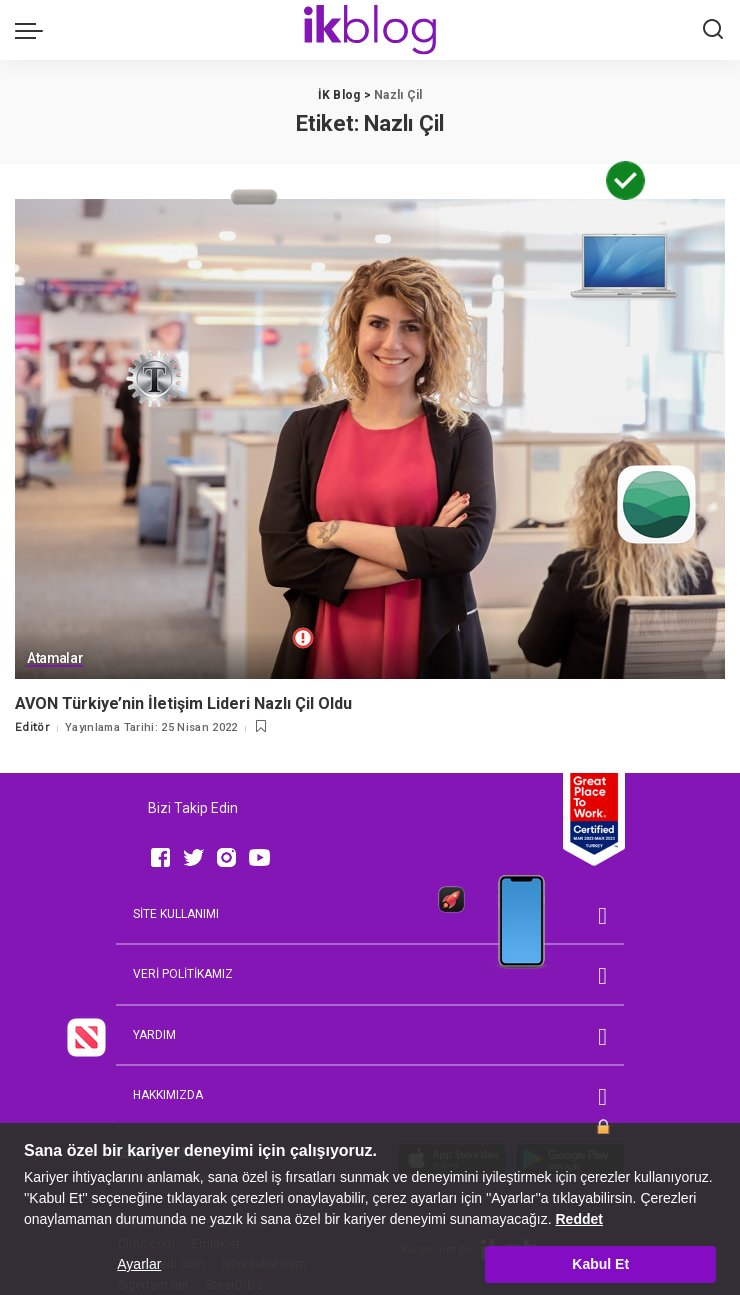 This screenshot has width=740, height=1295. I want to click on bluetooth speaker device detected, so click(254, 197).